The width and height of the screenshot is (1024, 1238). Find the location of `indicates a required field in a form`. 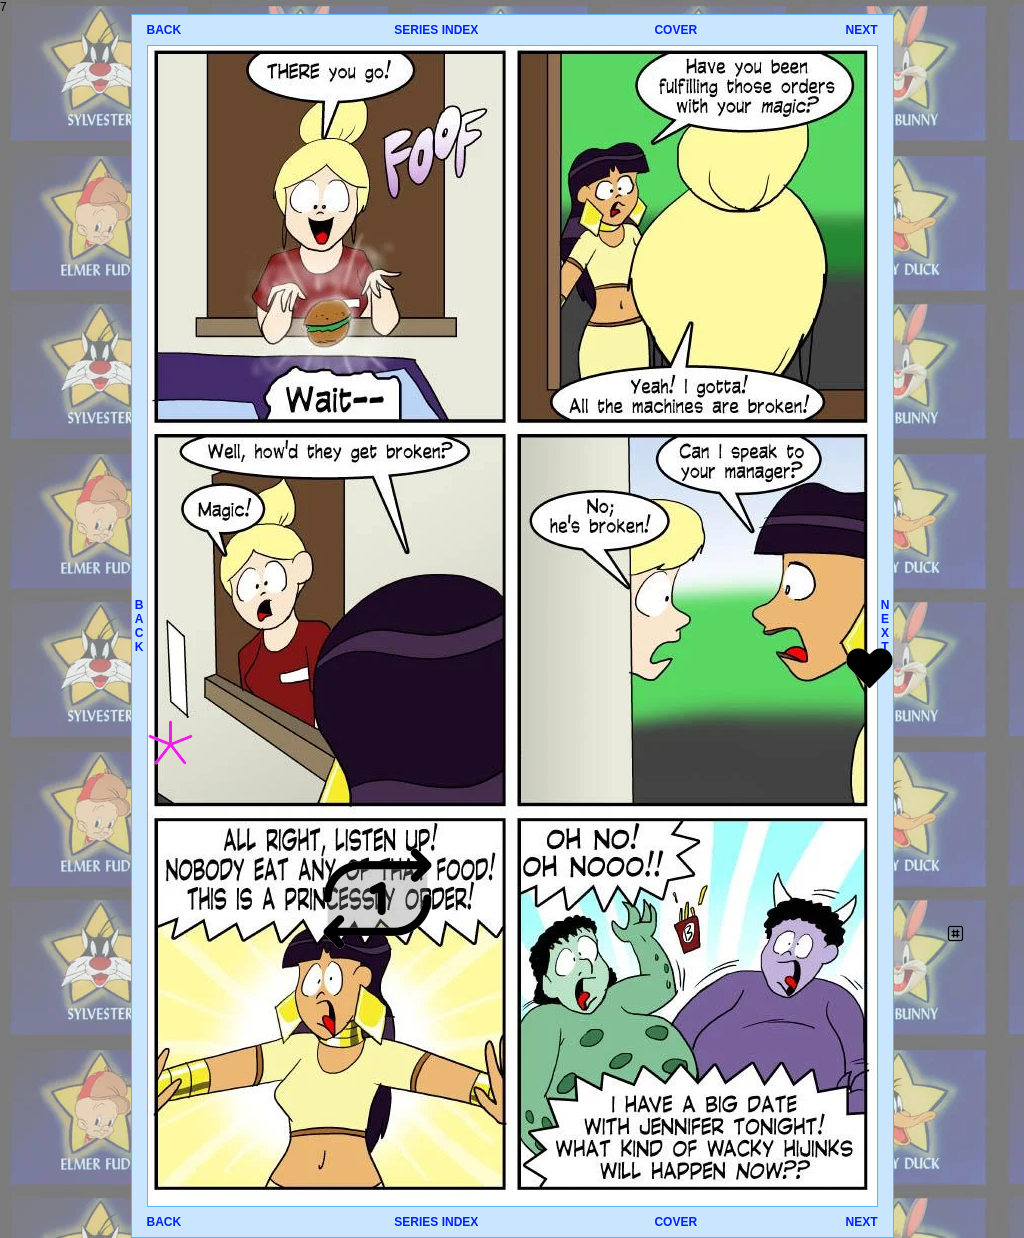

indicates a required field in a form is located at coordinates (170, 744).